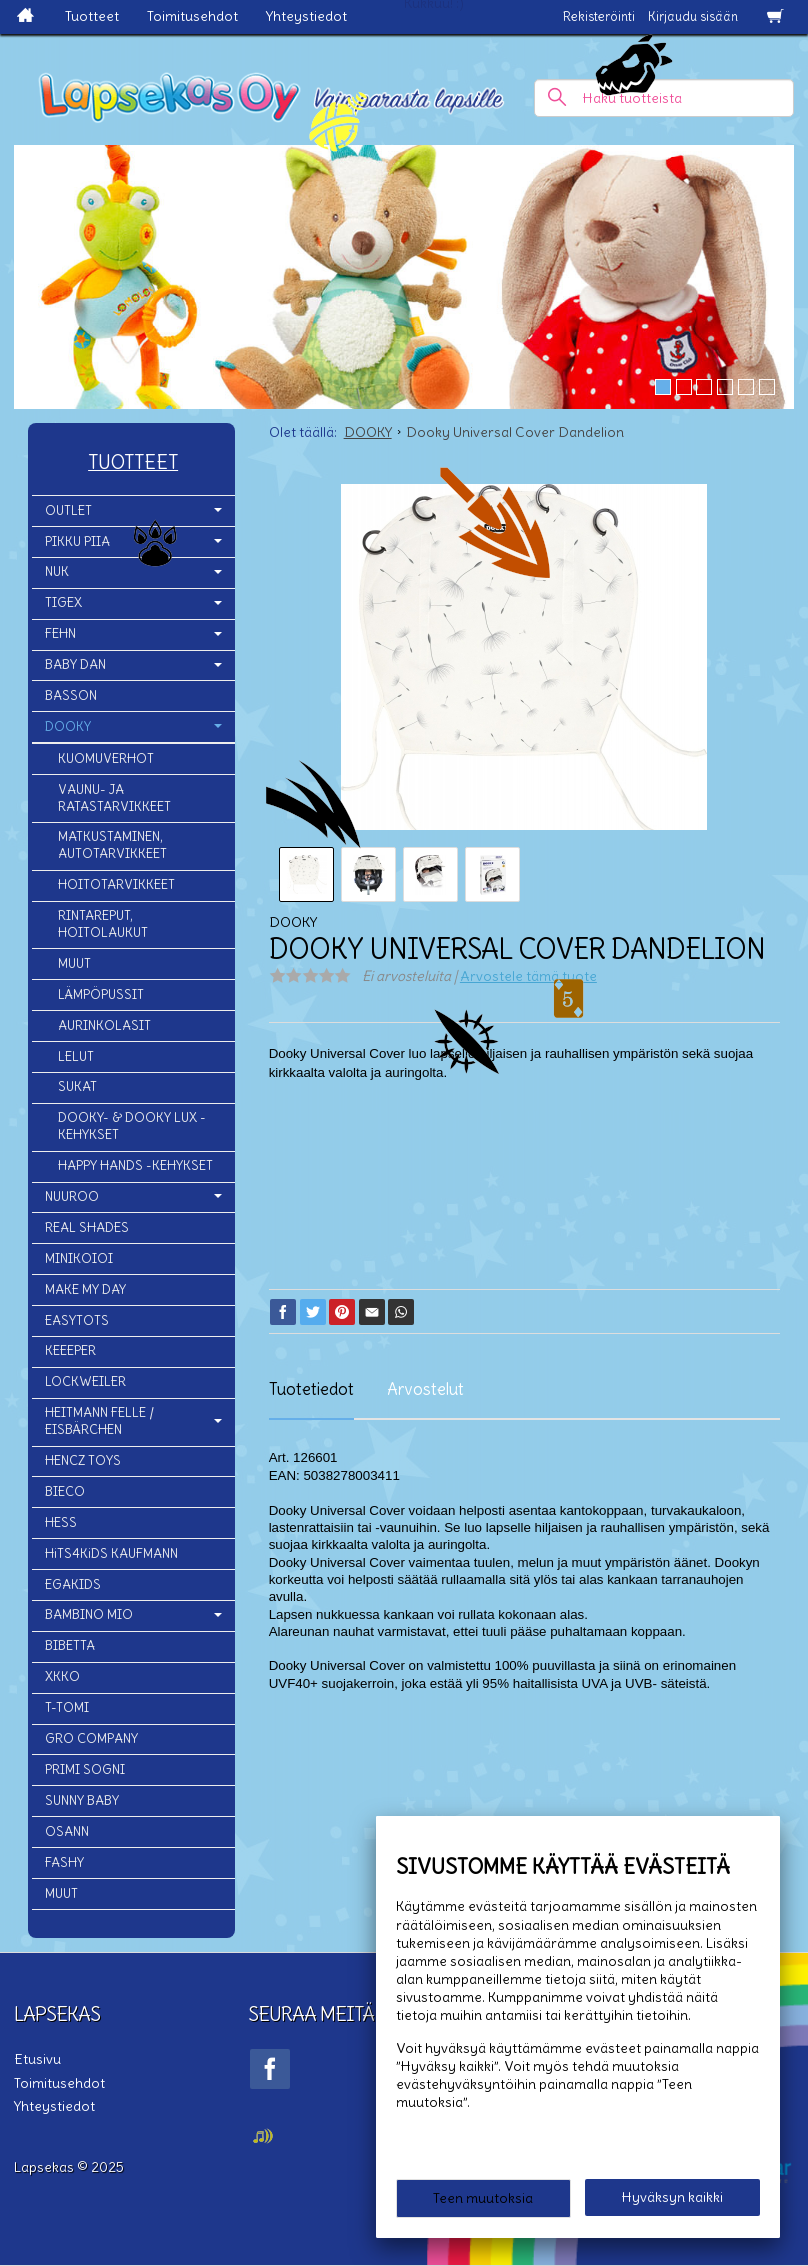 This screenshot has width=808, height=2266. What do you see at coordinates (568, 998) in the screenshot?
I see `five of diamonds playing card` at bounding box center [568, 998].